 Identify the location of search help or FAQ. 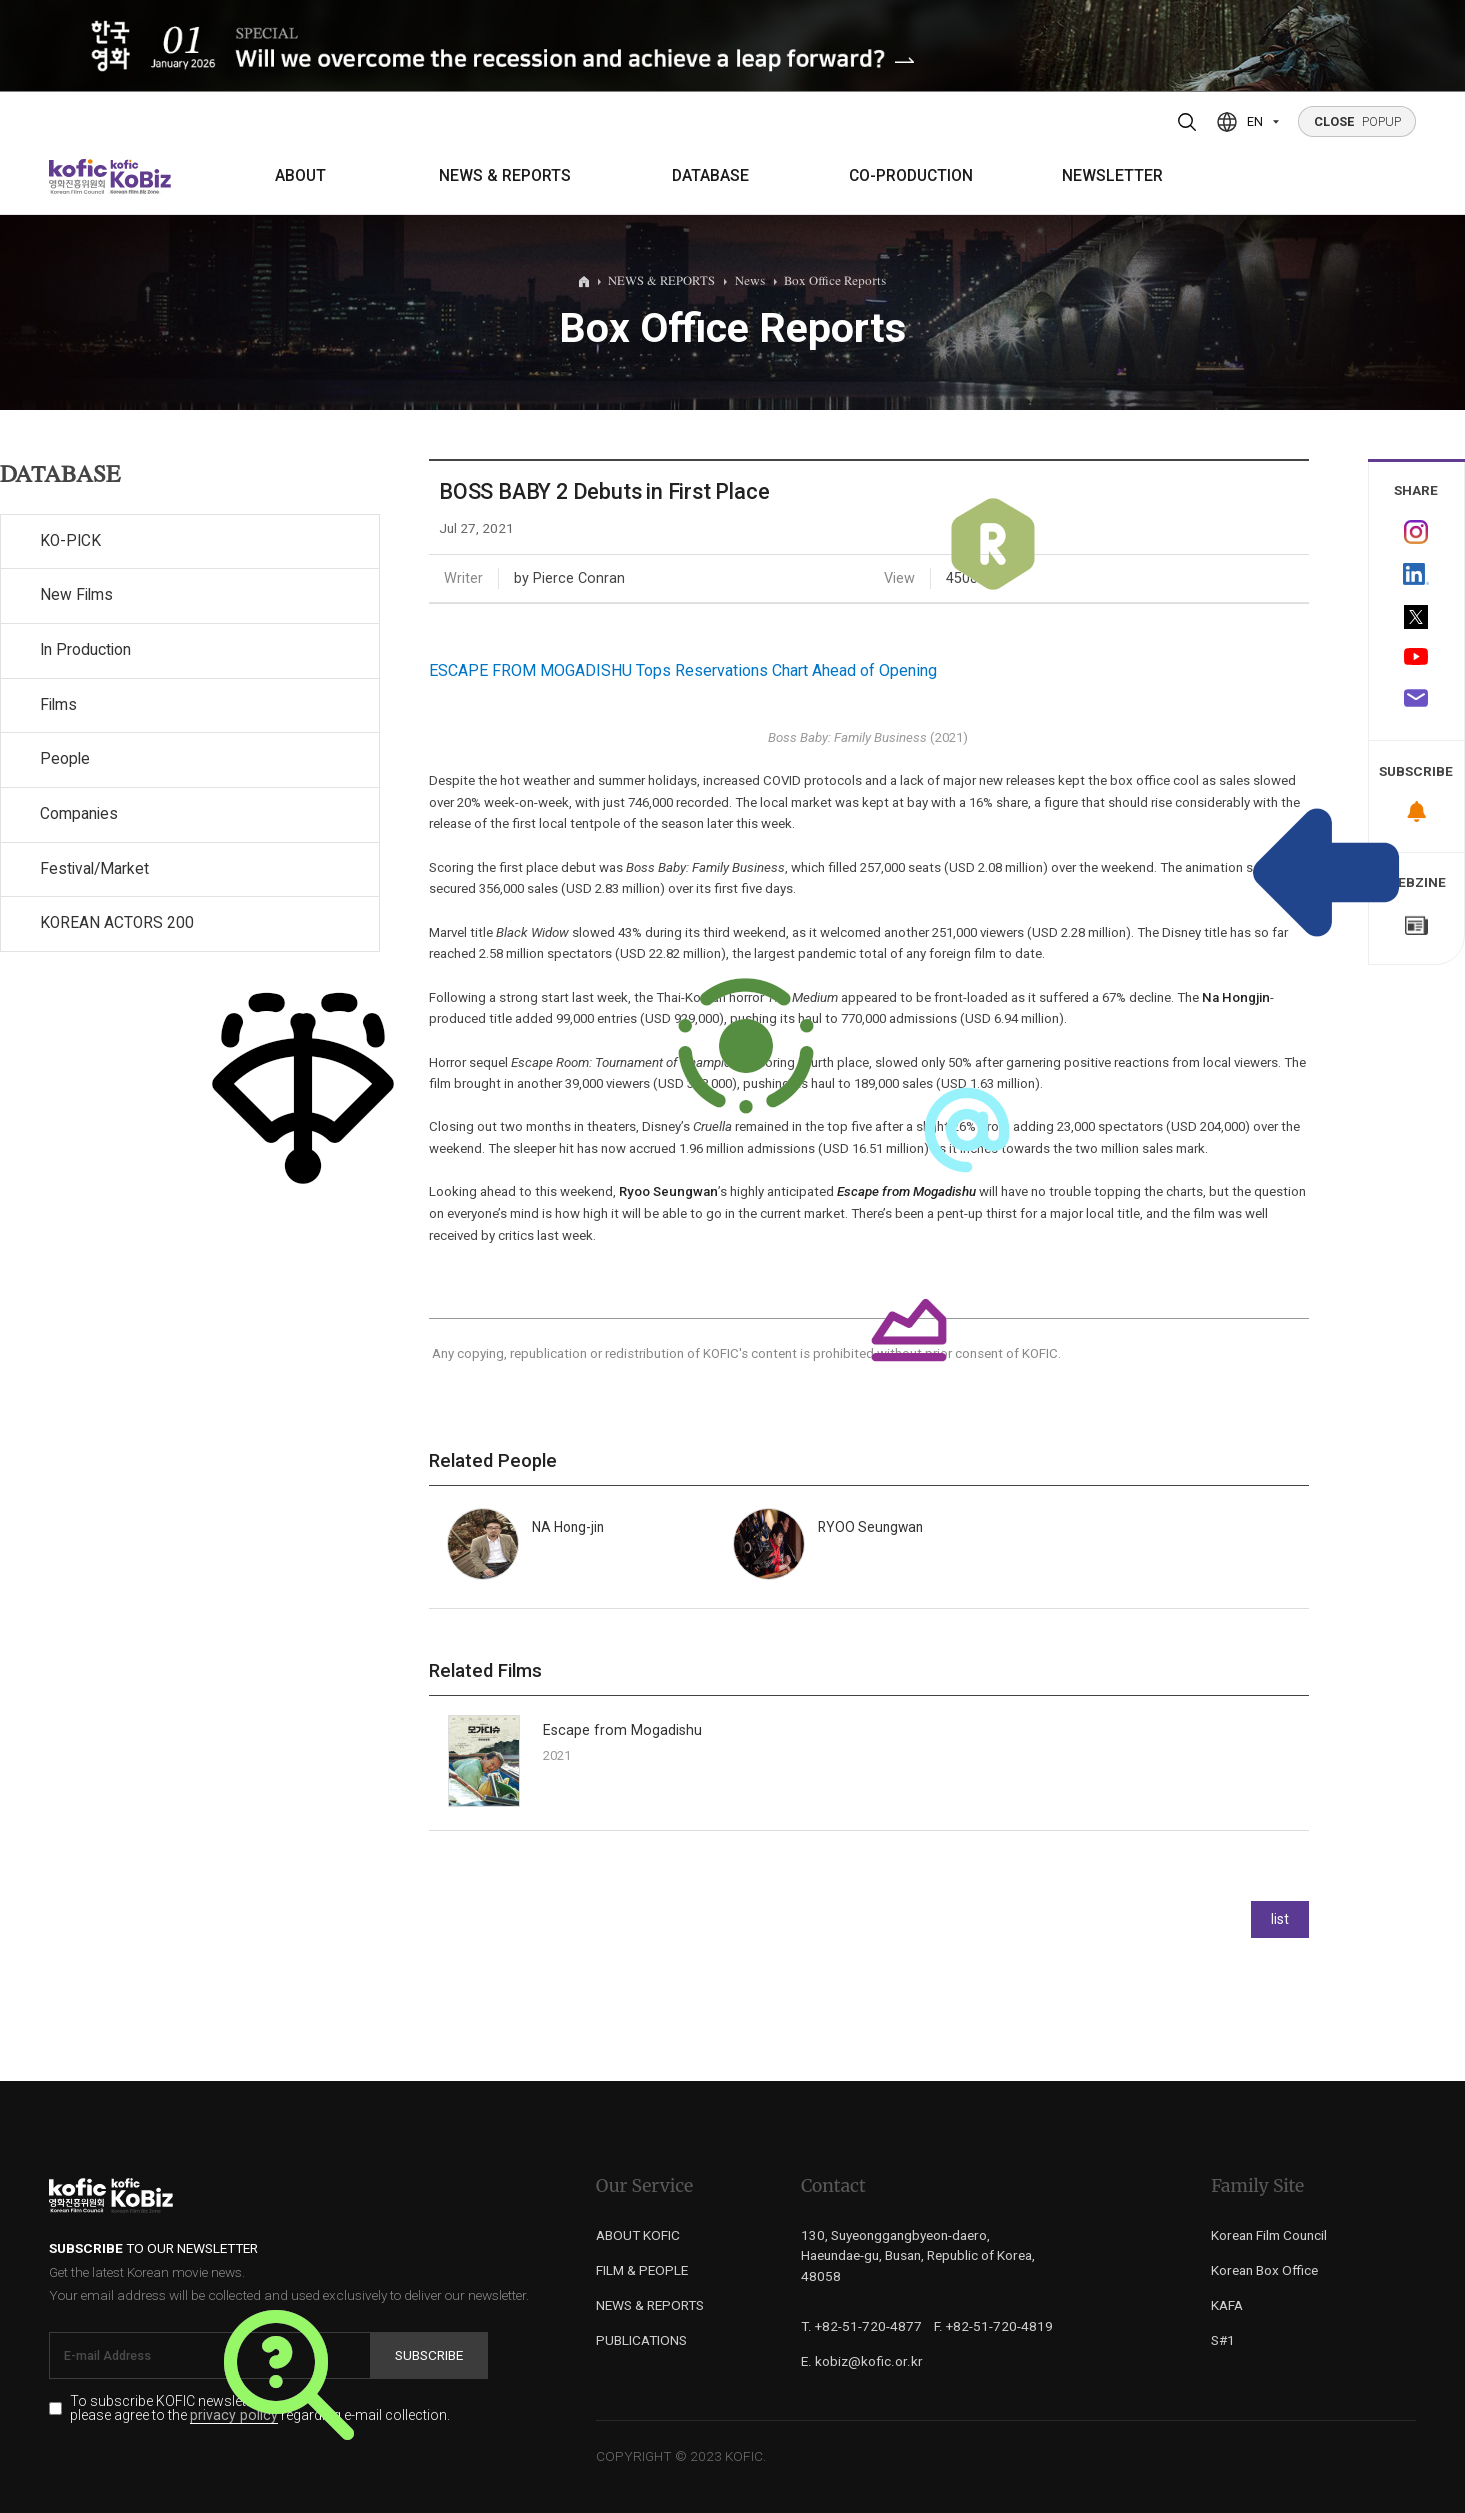
(289, 2375).